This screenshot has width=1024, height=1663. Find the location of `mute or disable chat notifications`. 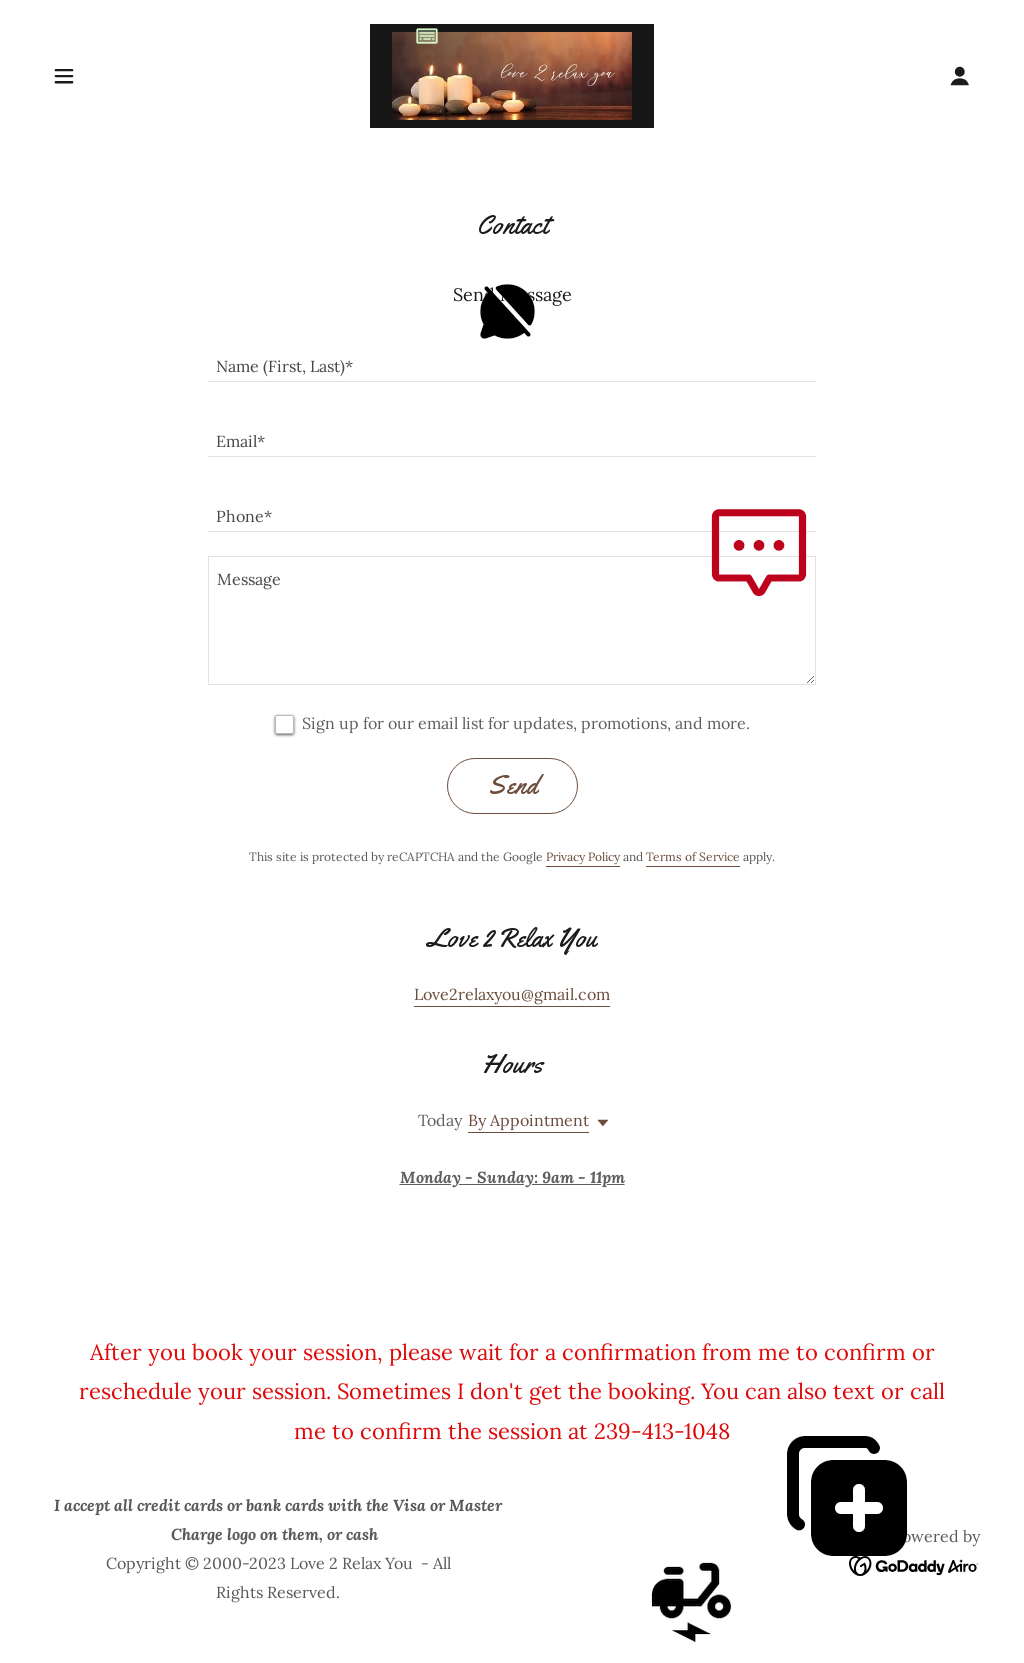

mute or disable chat notifications is located at coordinates (507, 311).